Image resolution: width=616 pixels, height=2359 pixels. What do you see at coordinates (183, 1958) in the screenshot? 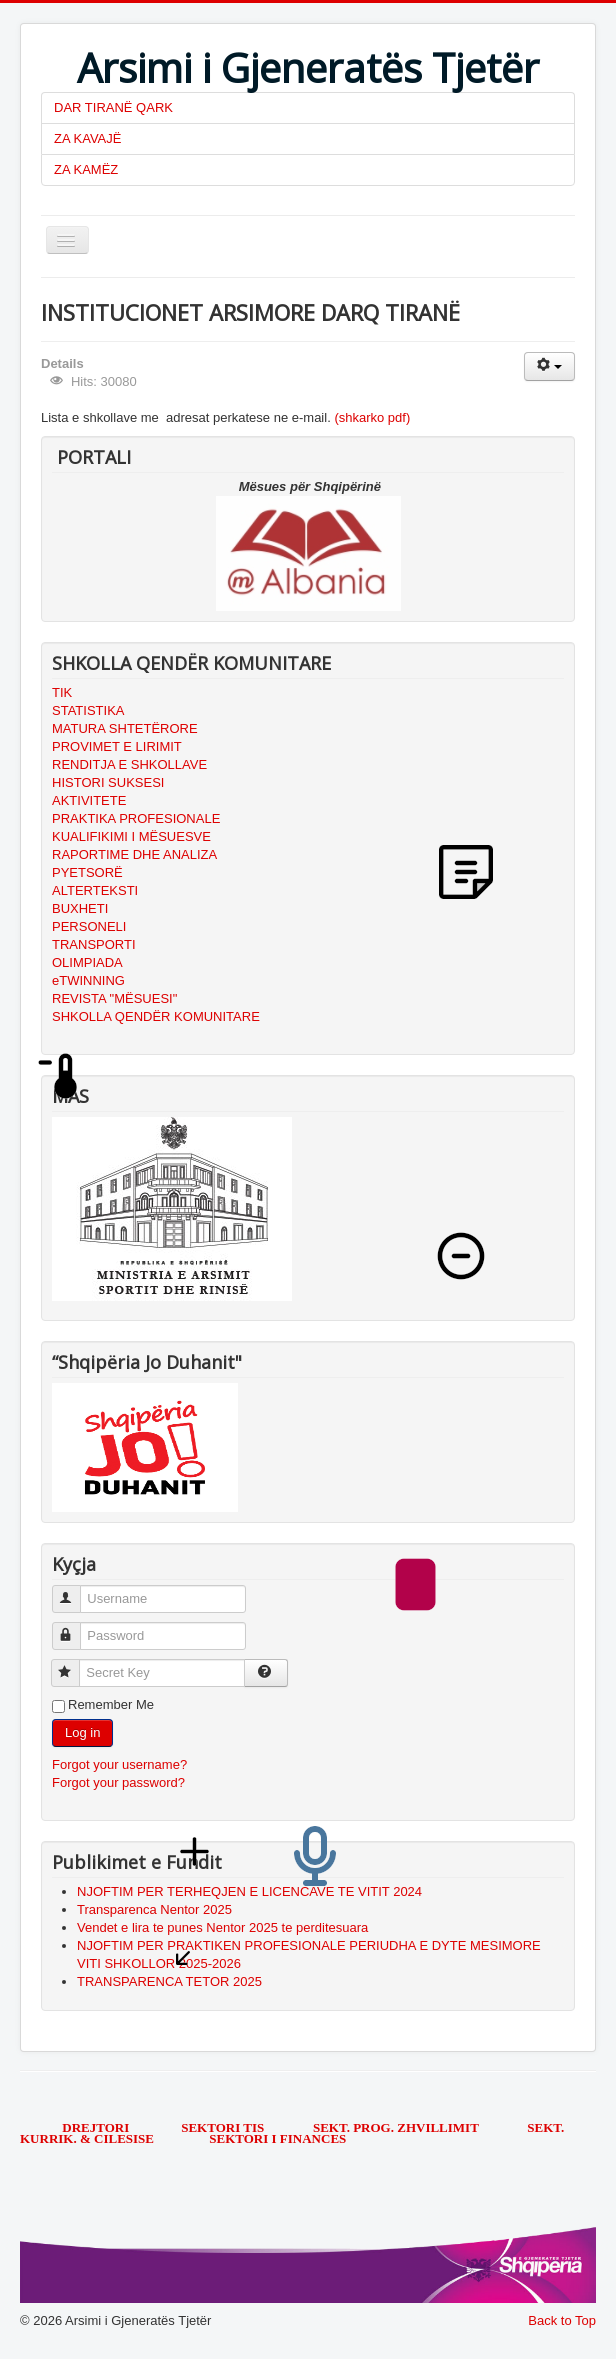
I see `collapse or minimize a panel` at bounding box center [183, 1958].